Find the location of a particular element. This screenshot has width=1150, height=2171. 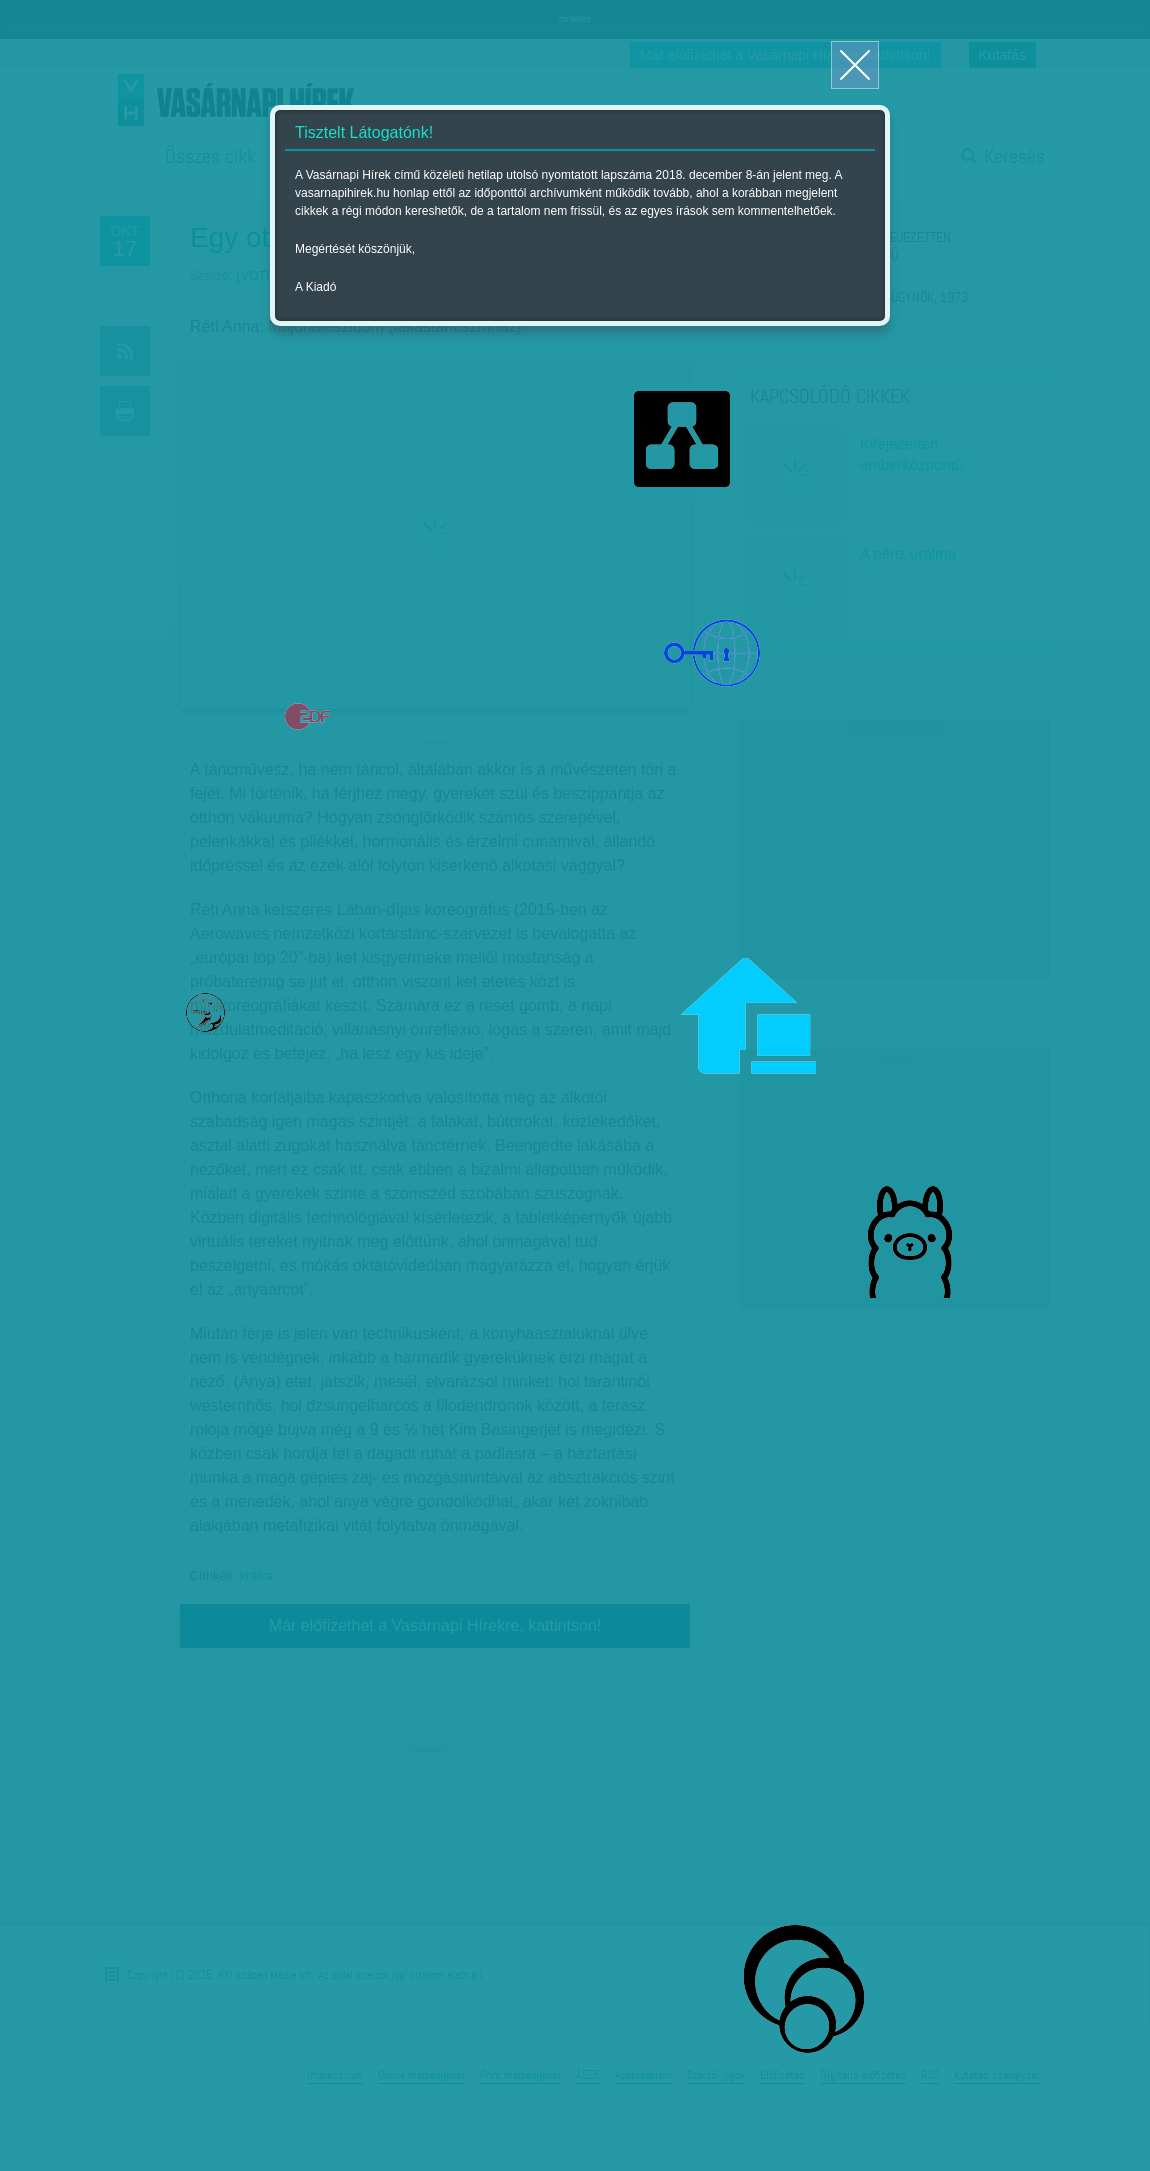

access home office or remote work settings is located at coordinates (745, 1020).